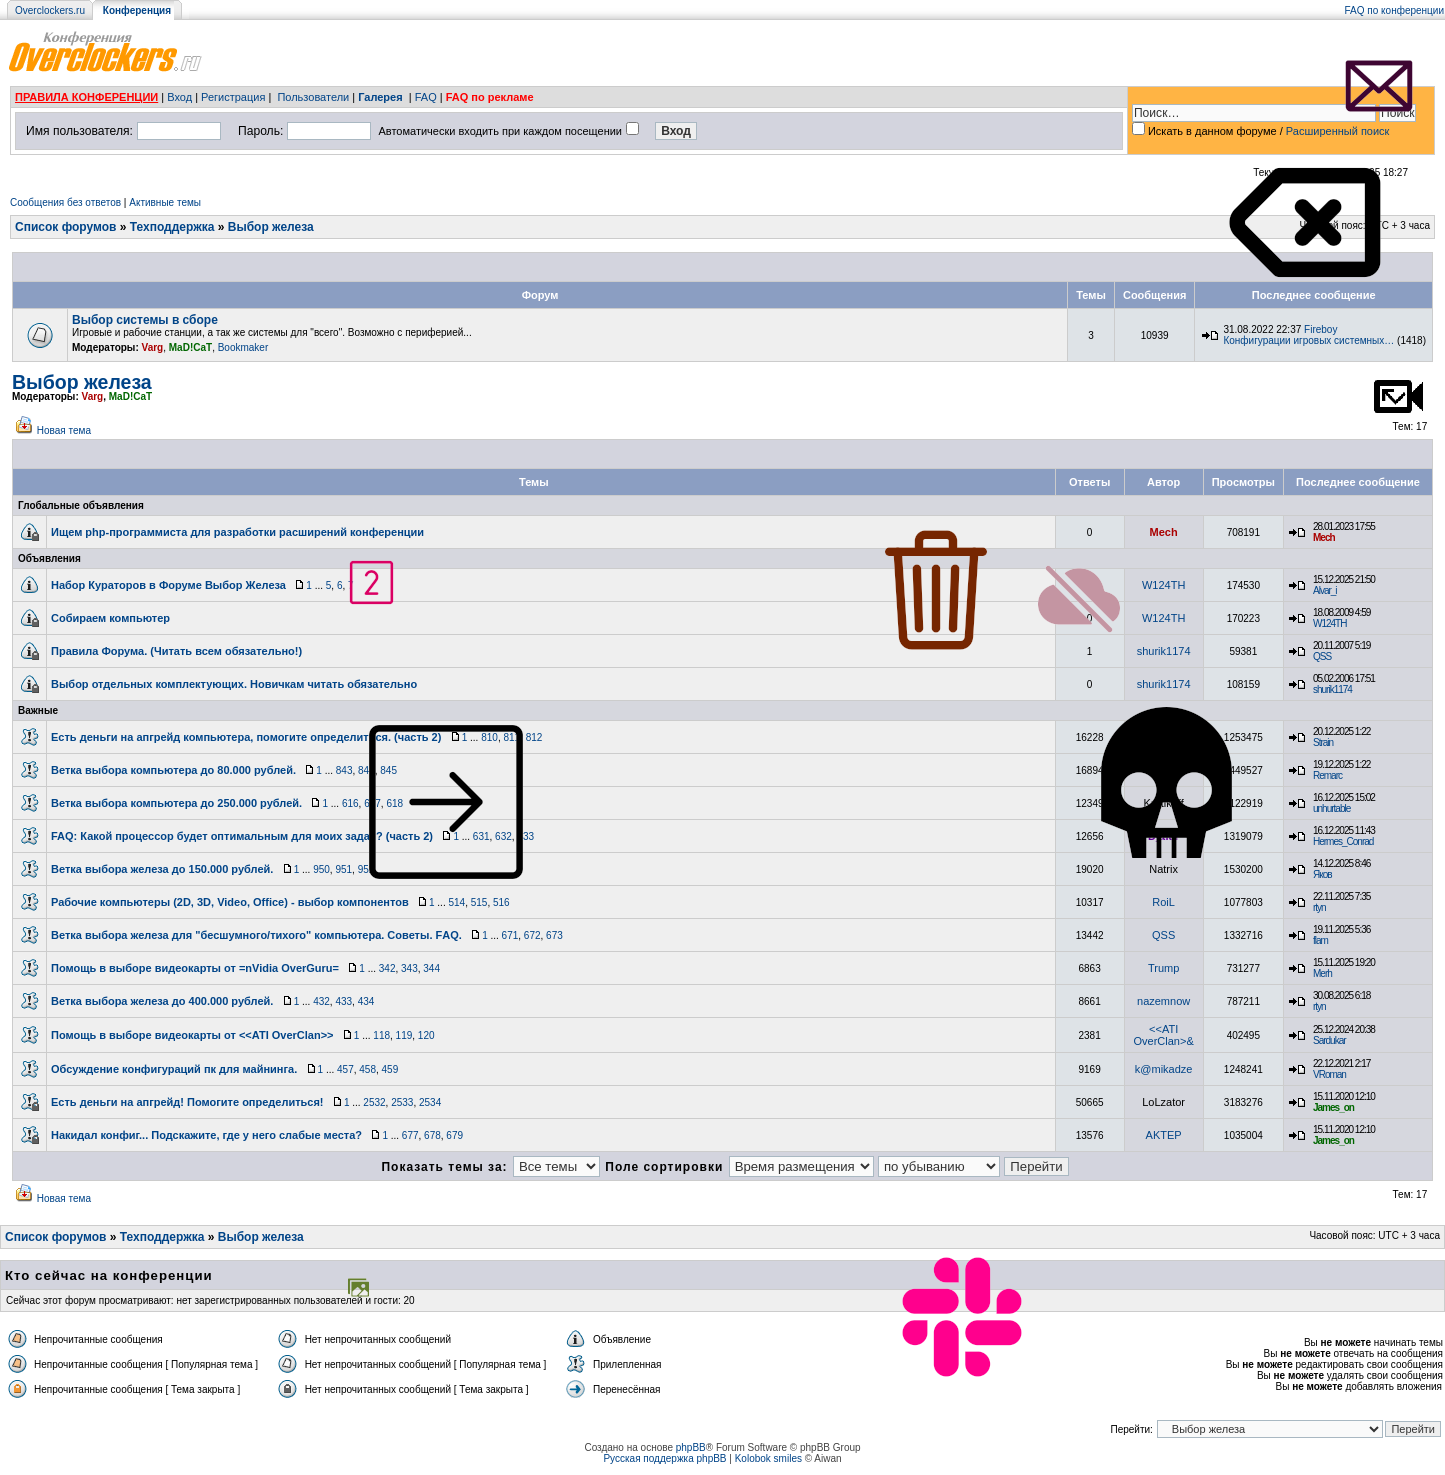  Describe the element at coordinates (358, 1287) in the screenshot. I see `view photo gallery` at that location.